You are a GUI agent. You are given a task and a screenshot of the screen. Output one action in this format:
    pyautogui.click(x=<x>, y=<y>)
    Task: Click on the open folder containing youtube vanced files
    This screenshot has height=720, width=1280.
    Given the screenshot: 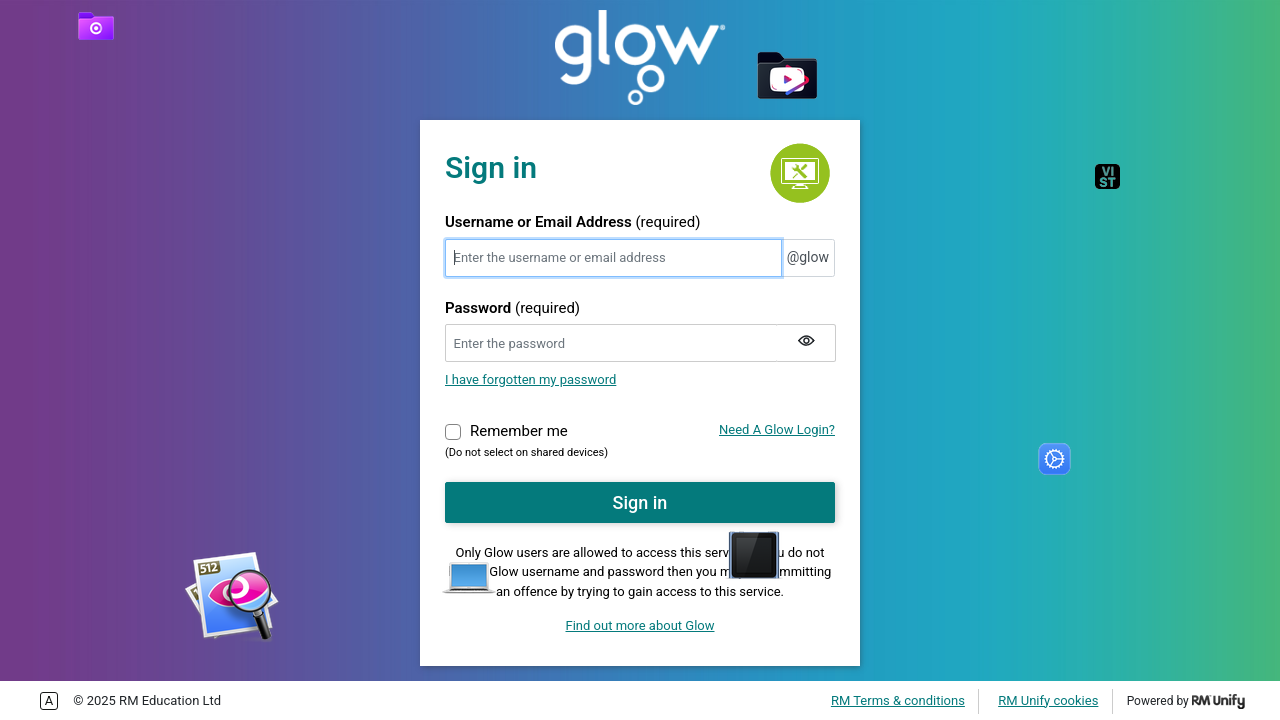 What is the action you would take?
    pyautogui.click(x=787, y=77)
    